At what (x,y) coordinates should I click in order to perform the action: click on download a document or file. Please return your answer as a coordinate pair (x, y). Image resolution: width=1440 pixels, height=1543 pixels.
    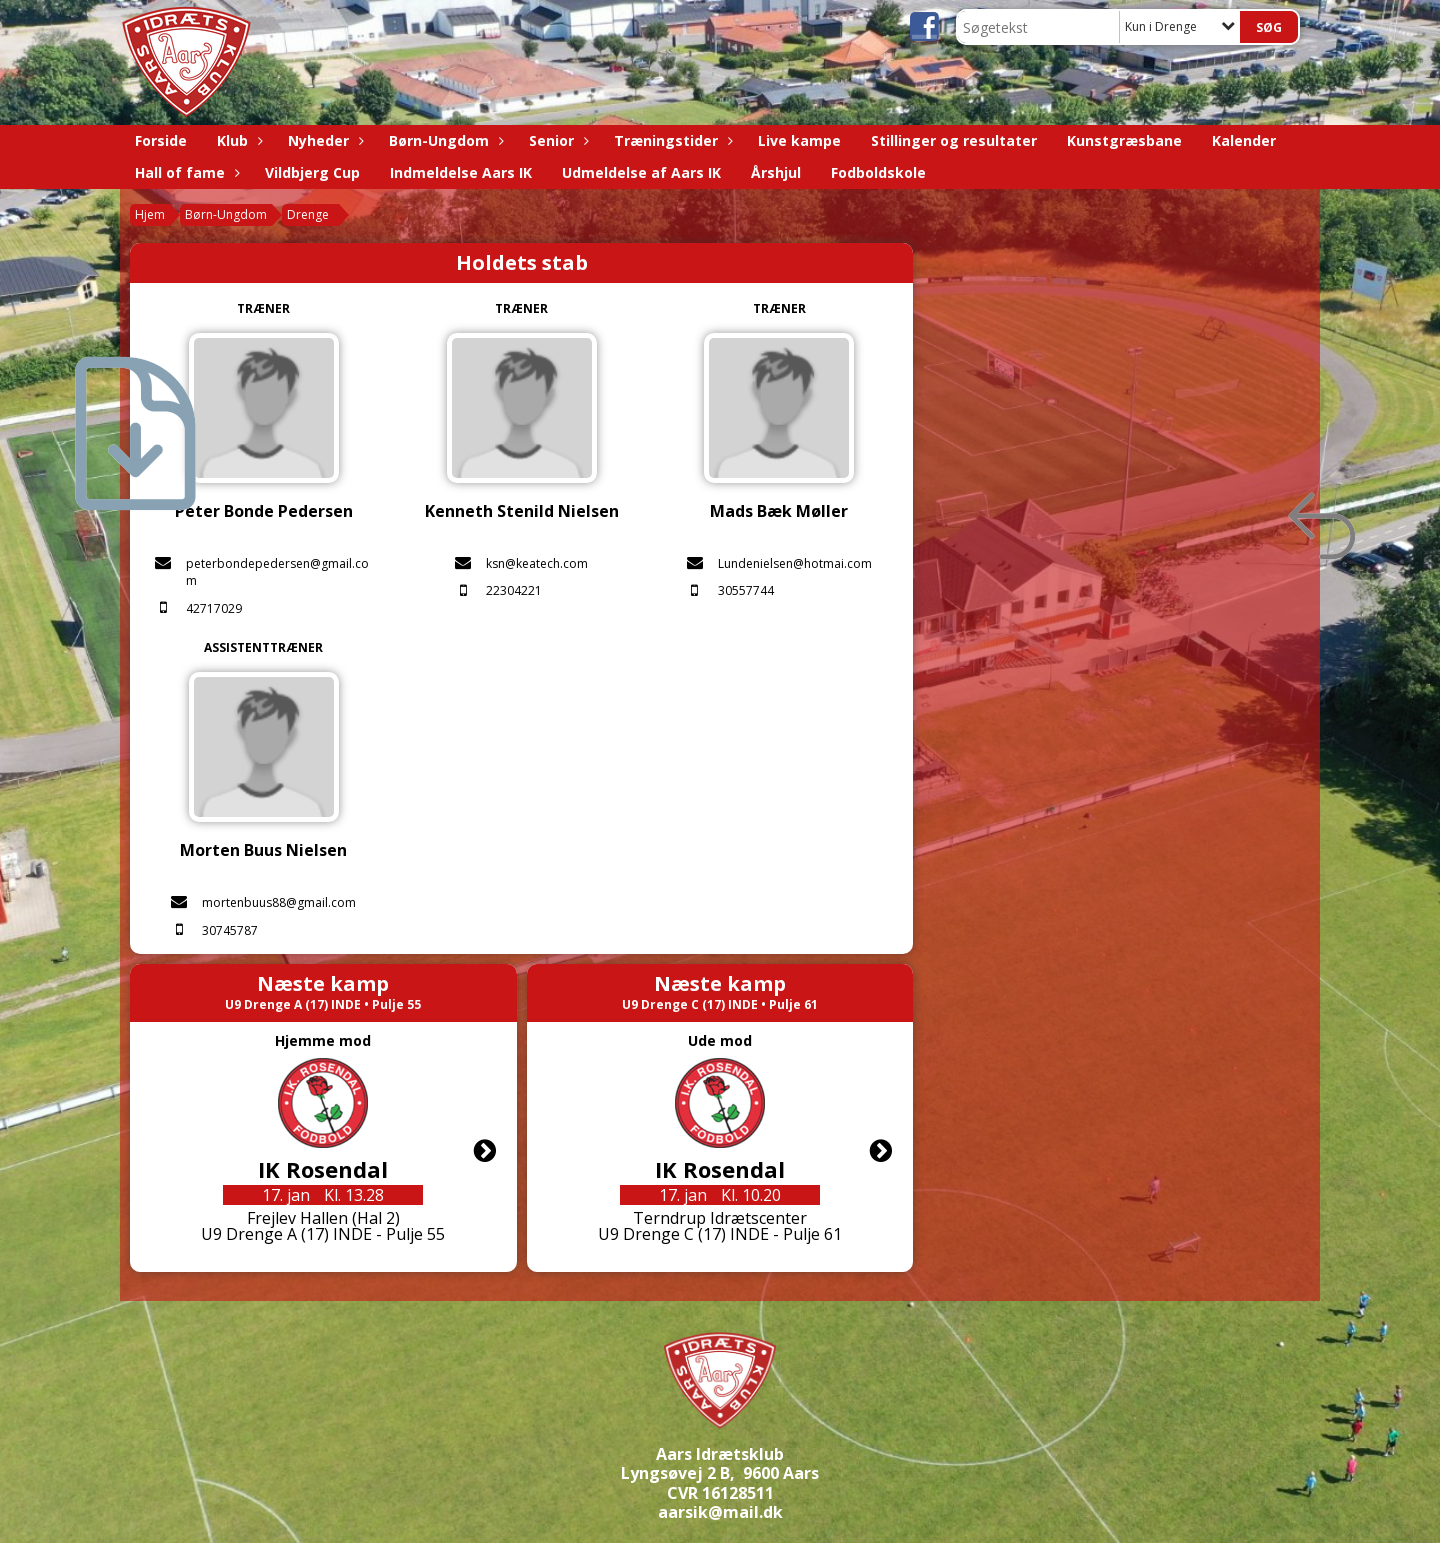
    Looking at the image, I should click on (135, 433).